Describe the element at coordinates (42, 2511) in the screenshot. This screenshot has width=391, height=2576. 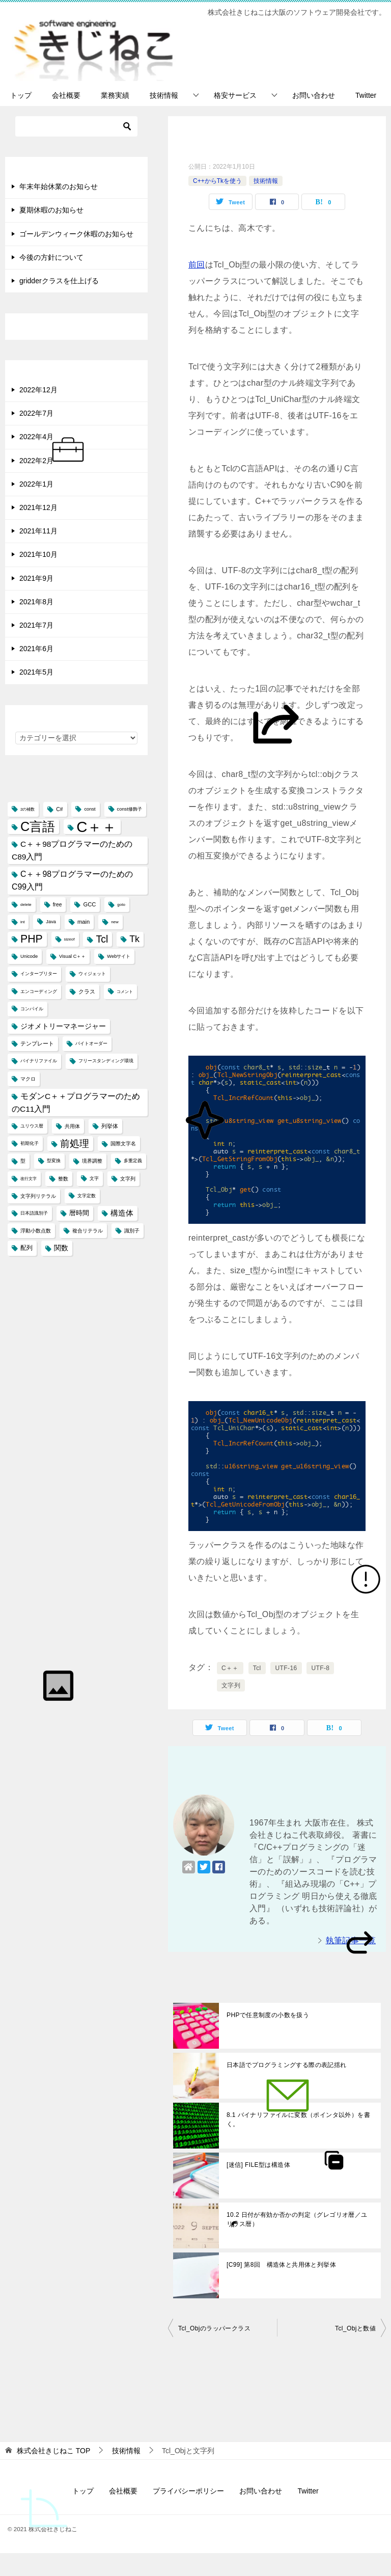
I see `measure or adjust angle settings` at that location.